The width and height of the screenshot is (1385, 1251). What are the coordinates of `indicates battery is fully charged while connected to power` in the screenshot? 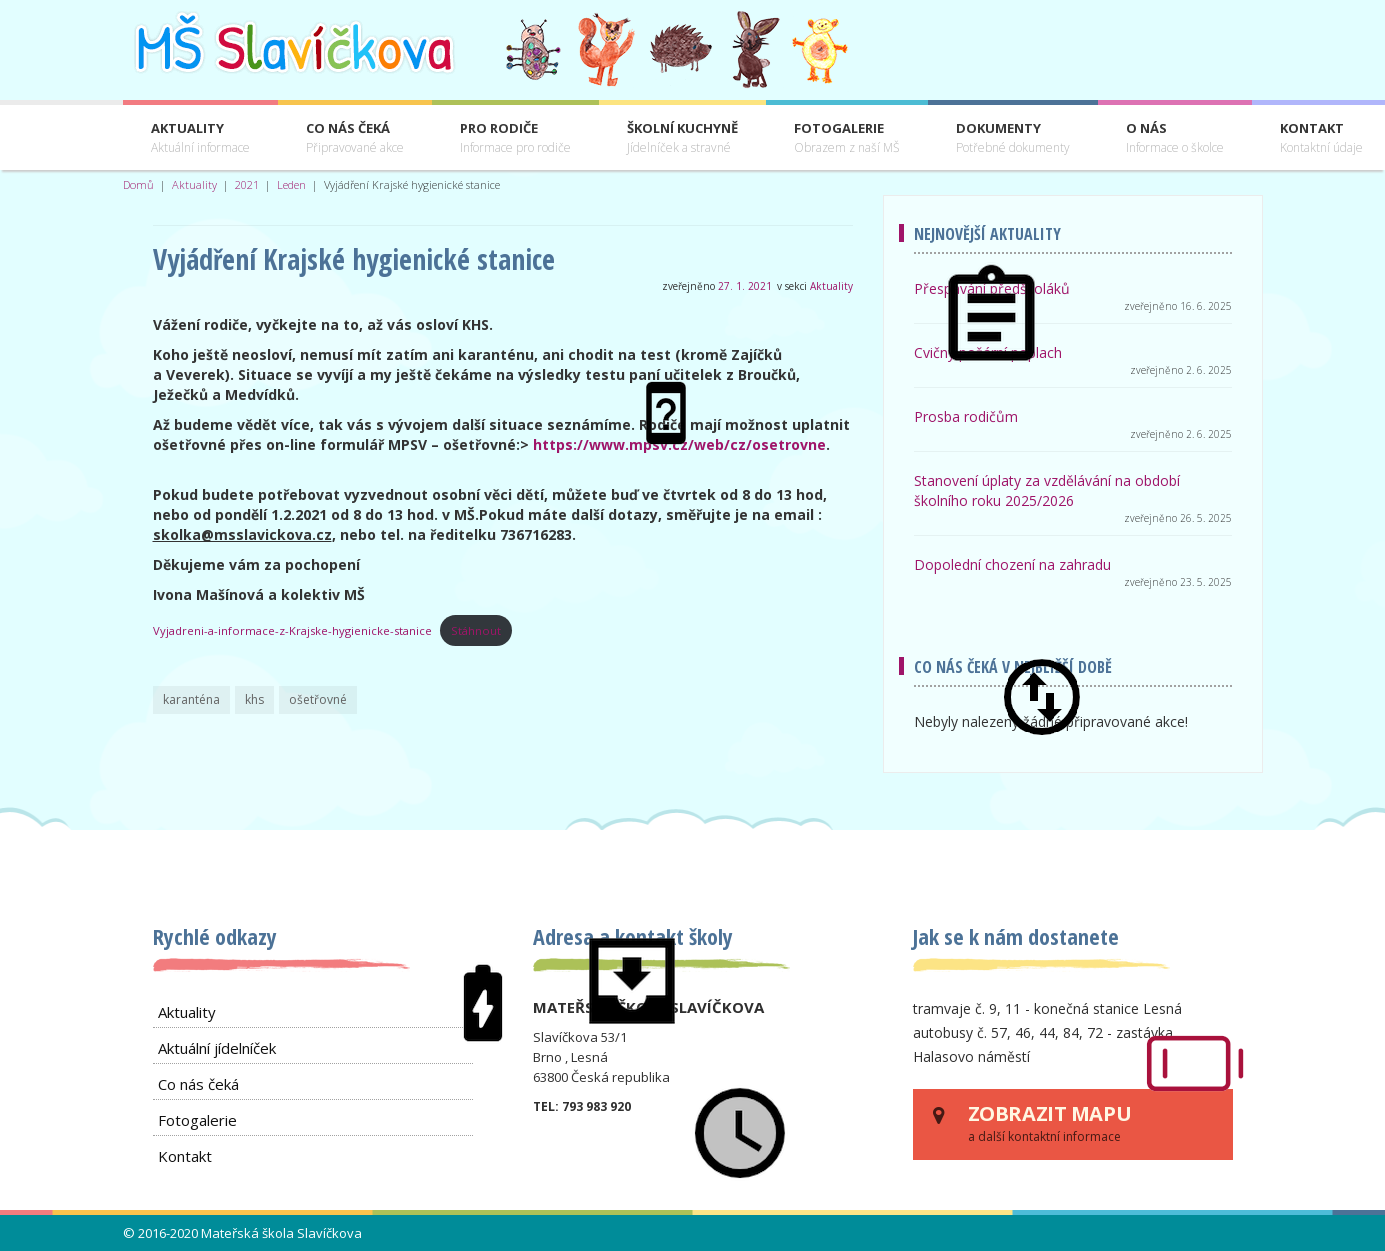 It's located at (483, 1003).